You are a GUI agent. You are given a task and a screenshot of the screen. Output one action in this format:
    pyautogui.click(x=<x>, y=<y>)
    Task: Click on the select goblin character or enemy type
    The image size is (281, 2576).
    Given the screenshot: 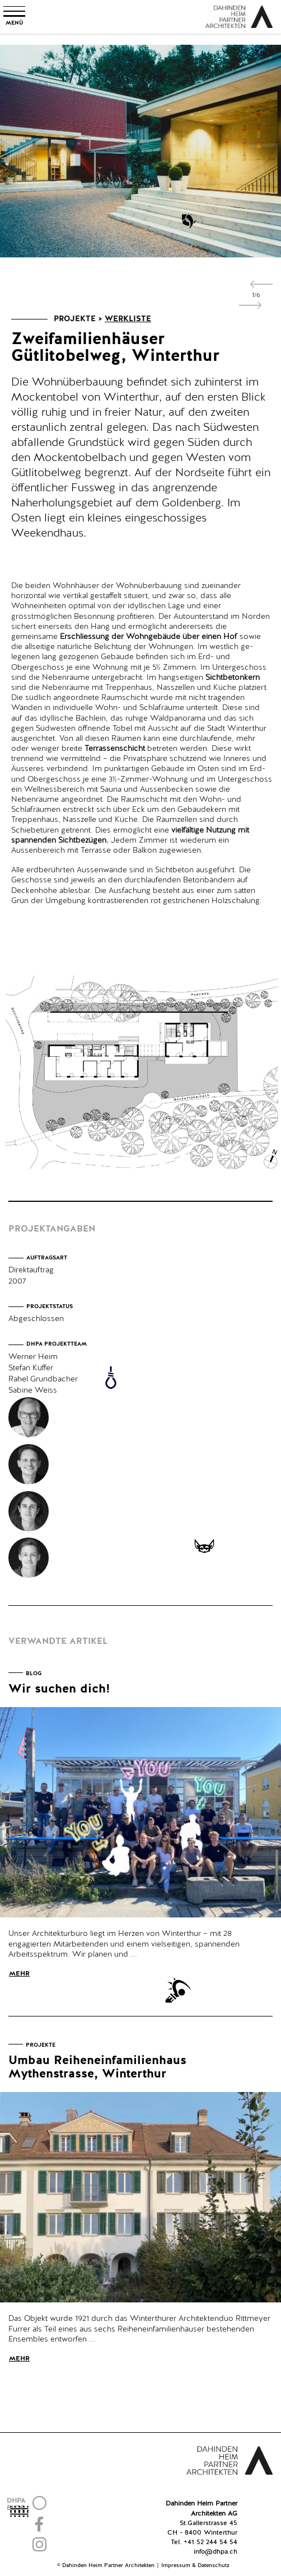 What is the action you would take?
    pyautogui.click(x=204, y=1546)
    